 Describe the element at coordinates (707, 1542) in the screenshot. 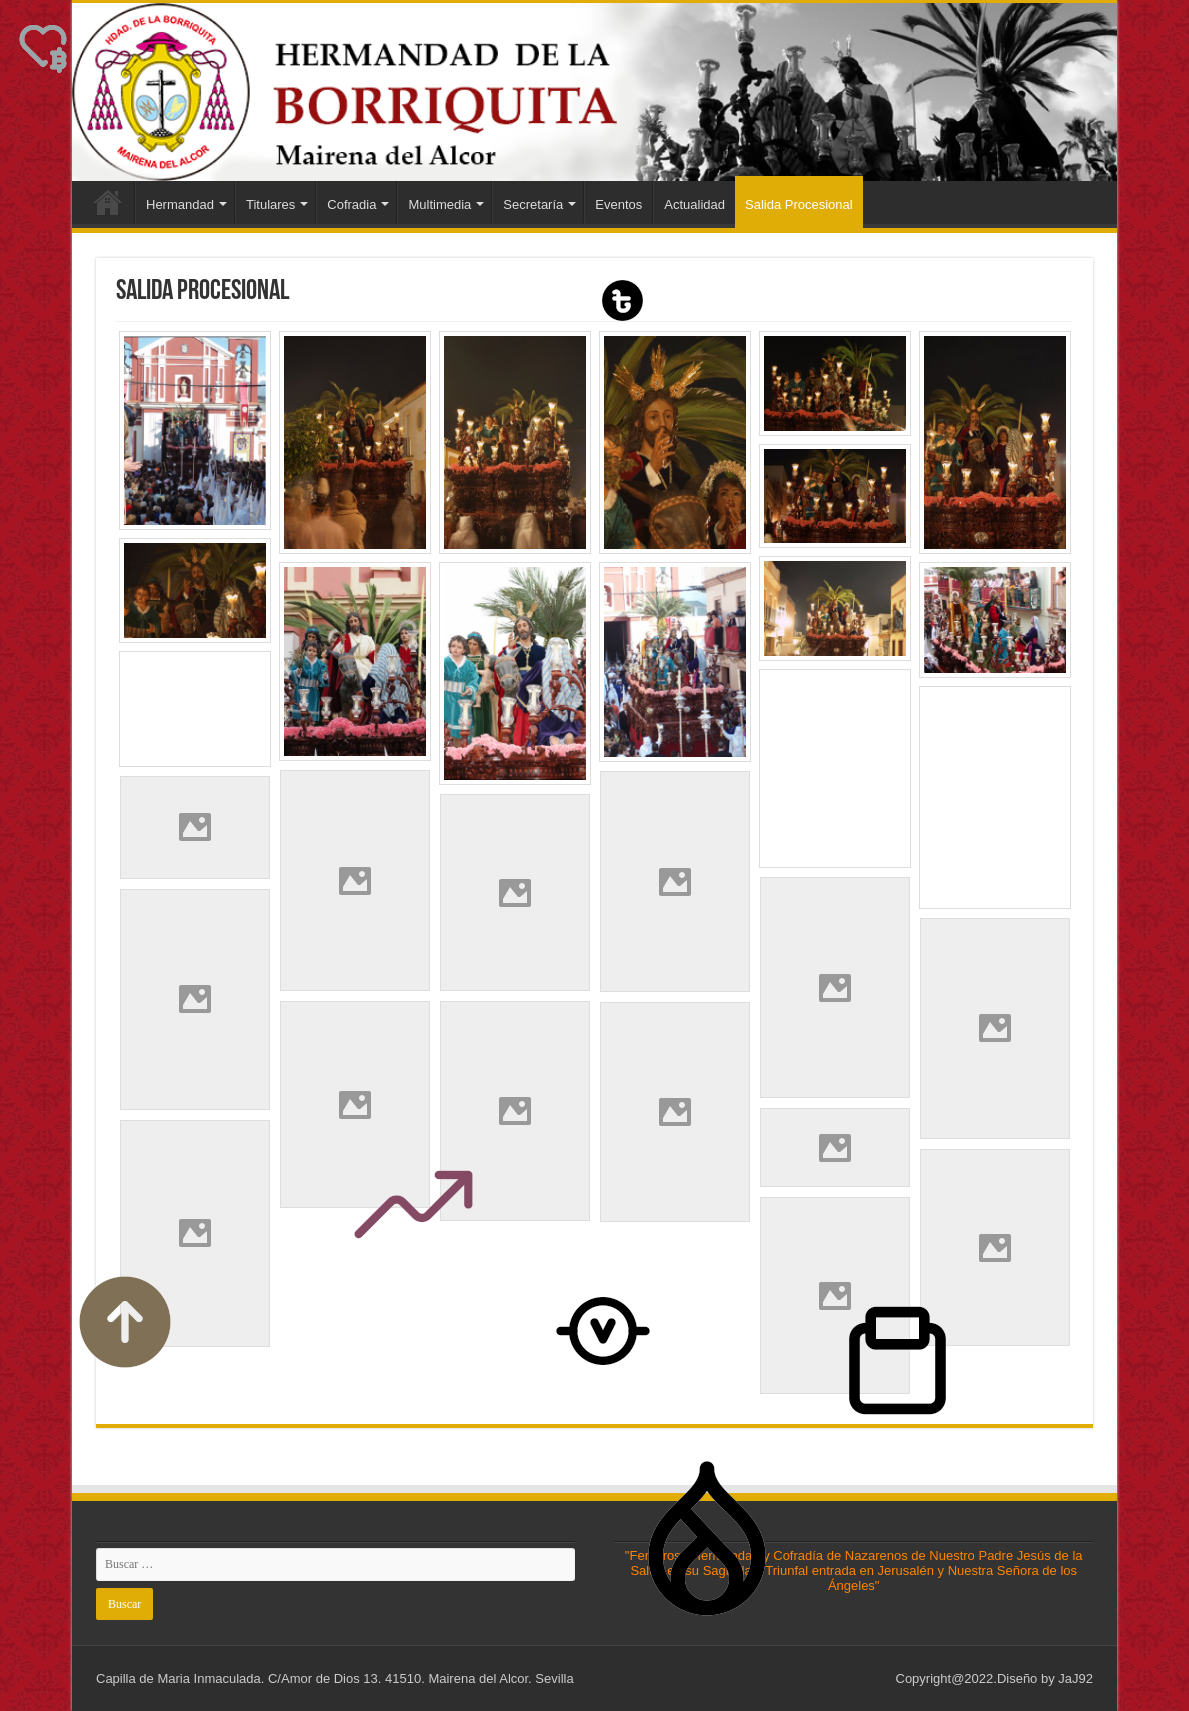

I see `drupal content management system logo` at that location.